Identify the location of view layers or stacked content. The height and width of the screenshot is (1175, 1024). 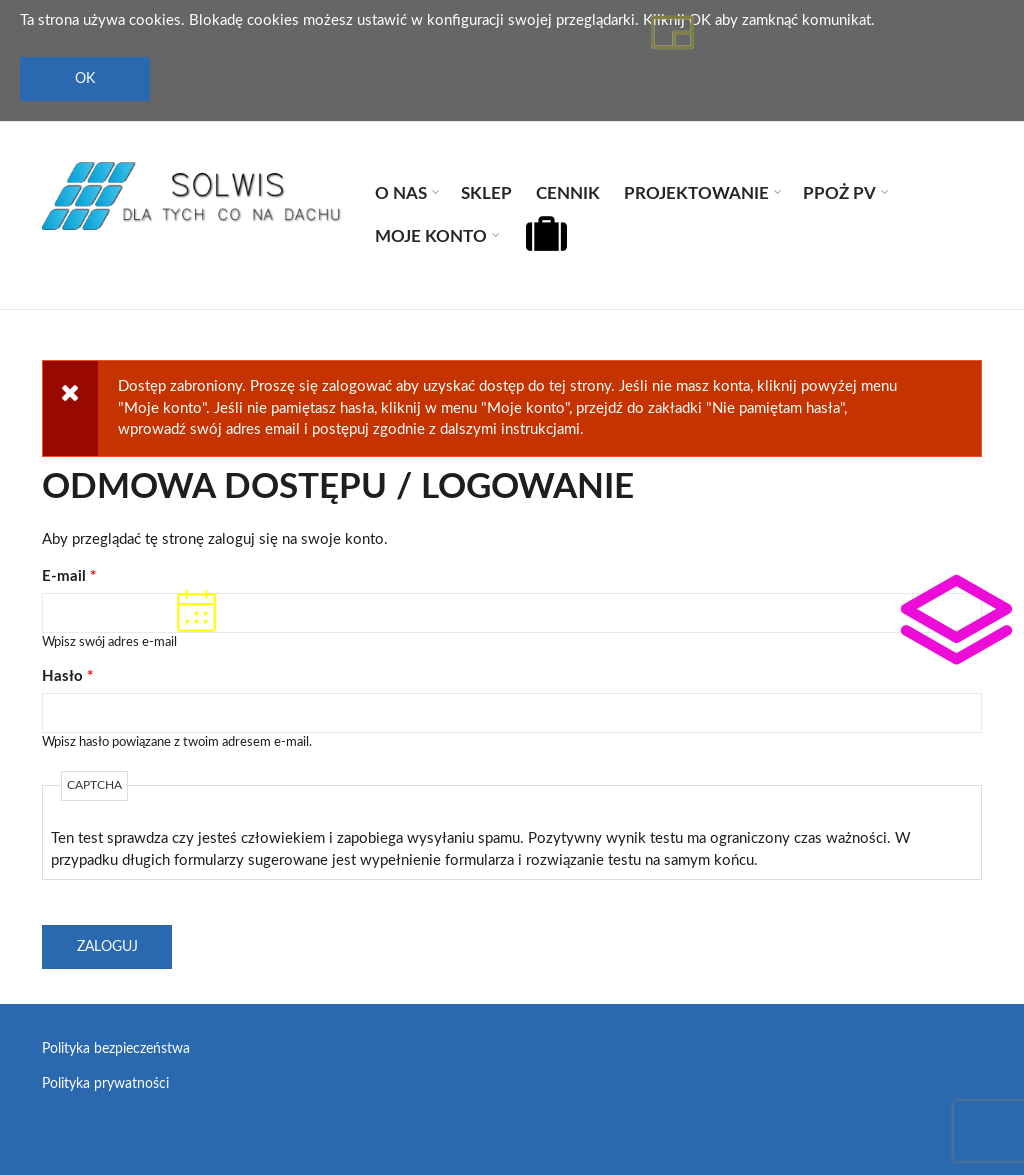
(956, 621).